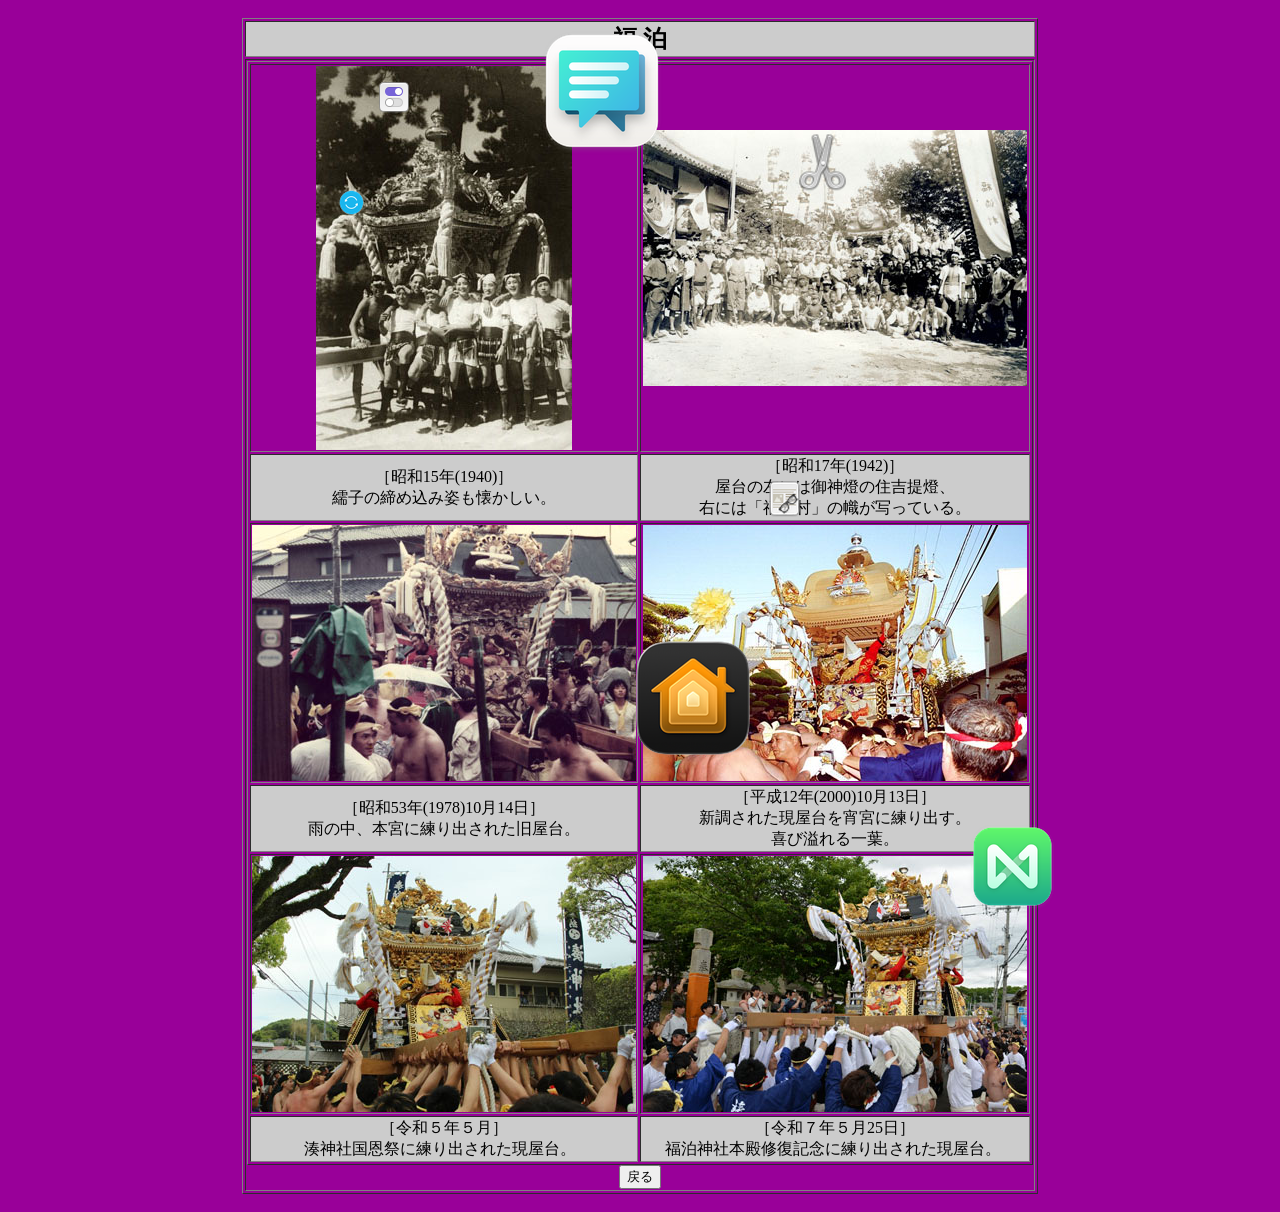 This screenshot has width=1280, height=1212. What do you see at coordinates (822, 162) in the screenshot?
I see `cut selected content to clipboard` at bounding box center [822, 162].